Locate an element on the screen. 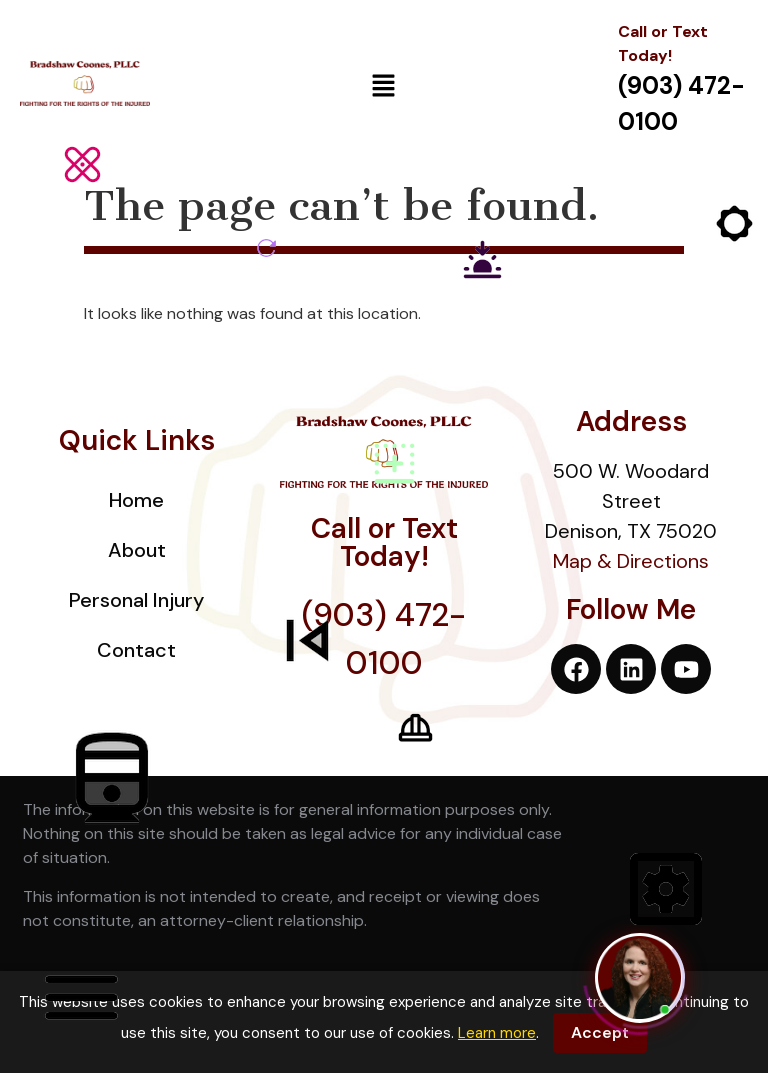  access construction or work site settings is located at coordinates (415, 729).